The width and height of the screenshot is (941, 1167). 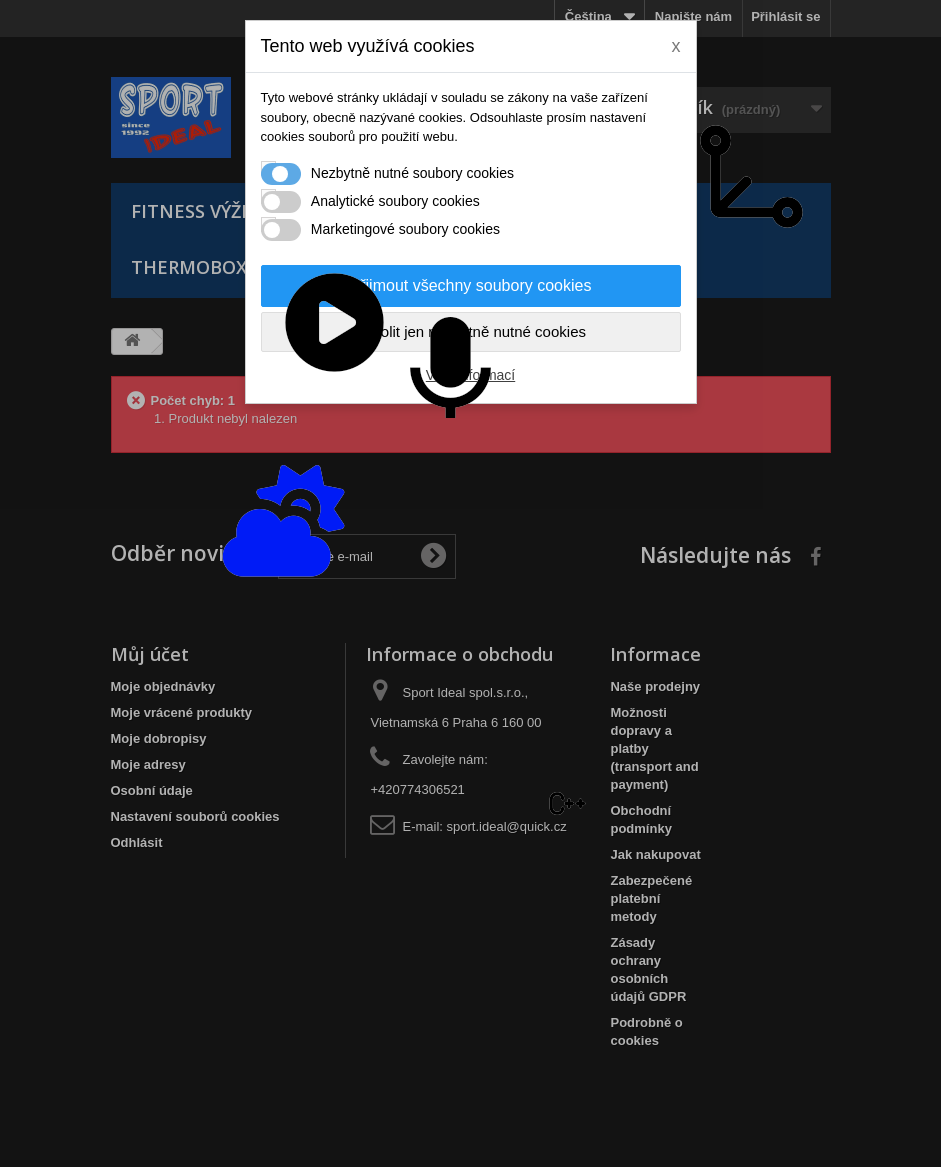 What do you see at coordinates (334, 322) in the screenshot?
I see `play media or video content` at bounding box center [334, 322].